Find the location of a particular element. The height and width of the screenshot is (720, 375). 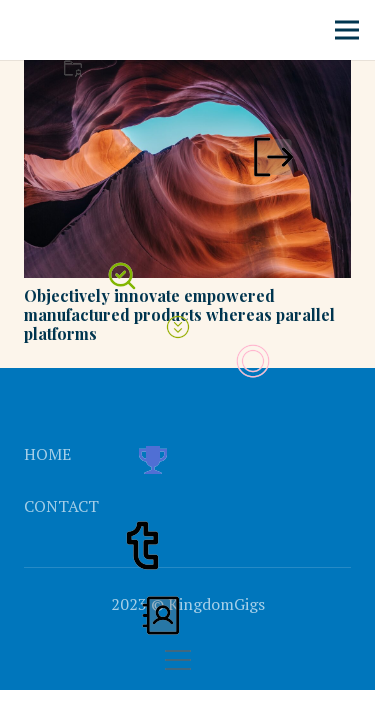

view achievements or awards is located at coordinates (153, 460).